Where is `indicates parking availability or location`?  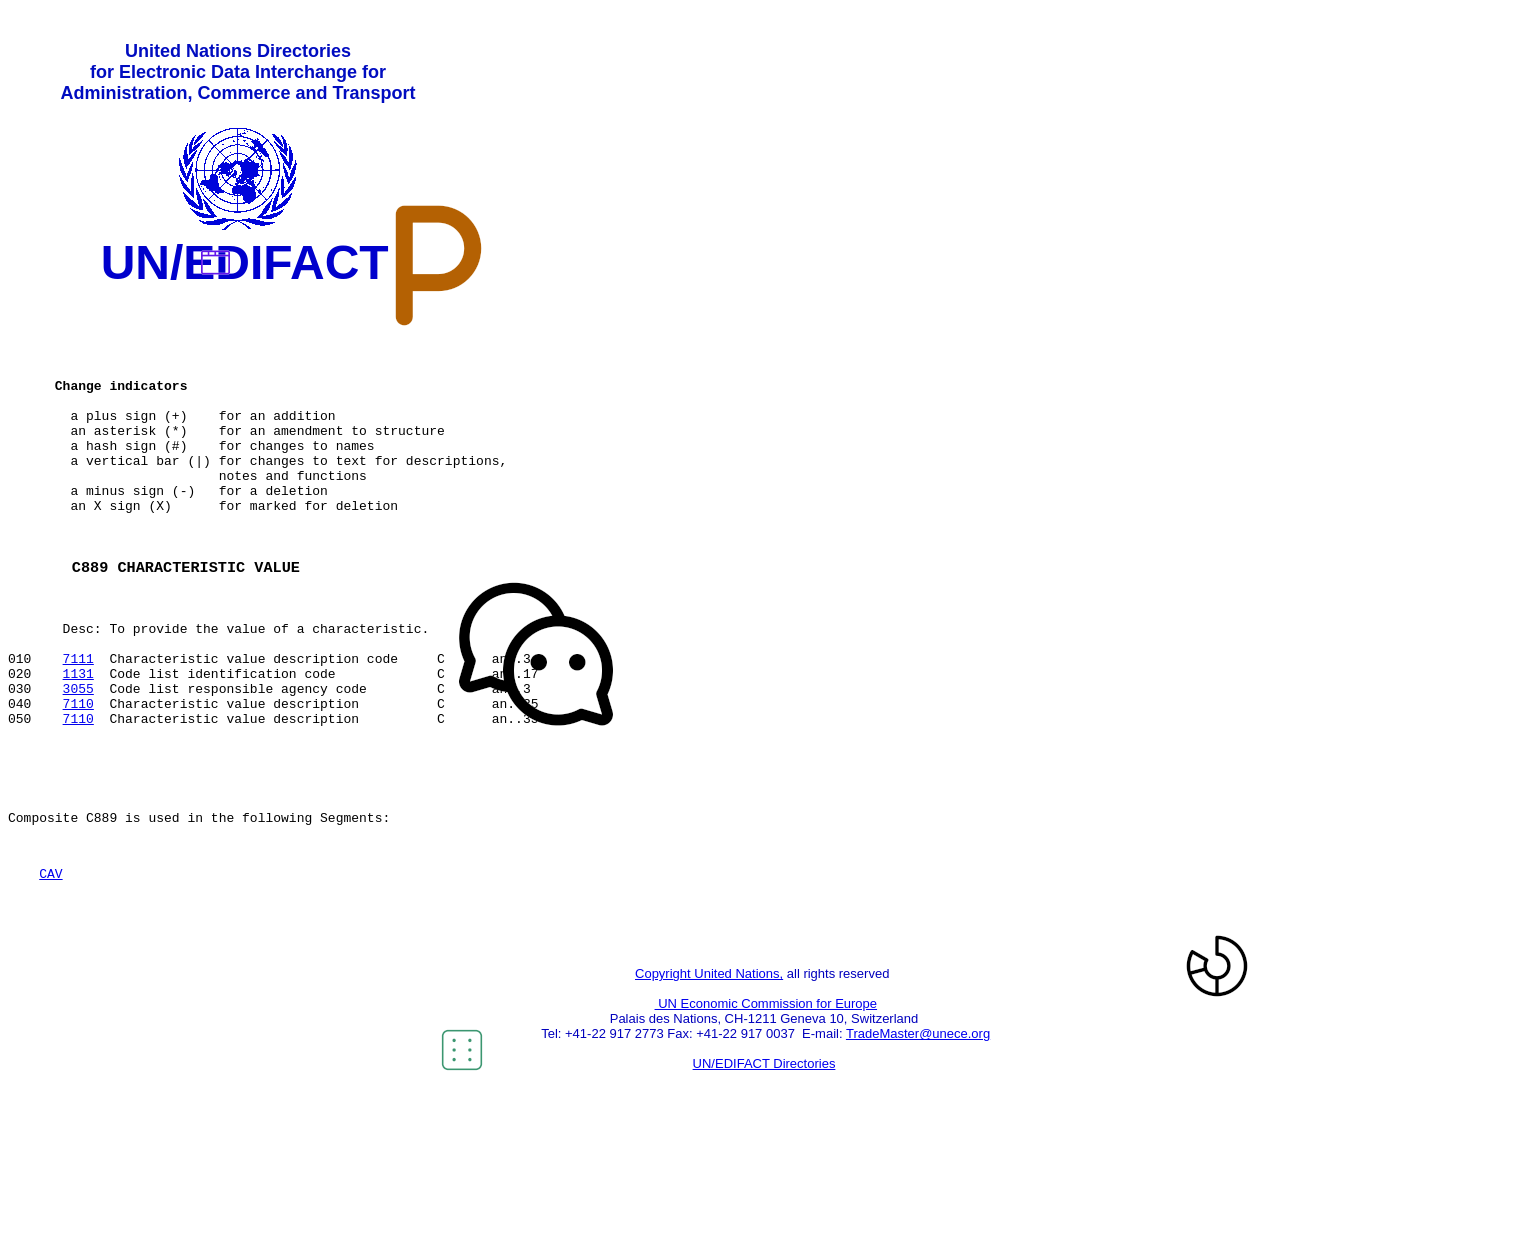 indicates parking availability or location is located at coordinates (438, 265).